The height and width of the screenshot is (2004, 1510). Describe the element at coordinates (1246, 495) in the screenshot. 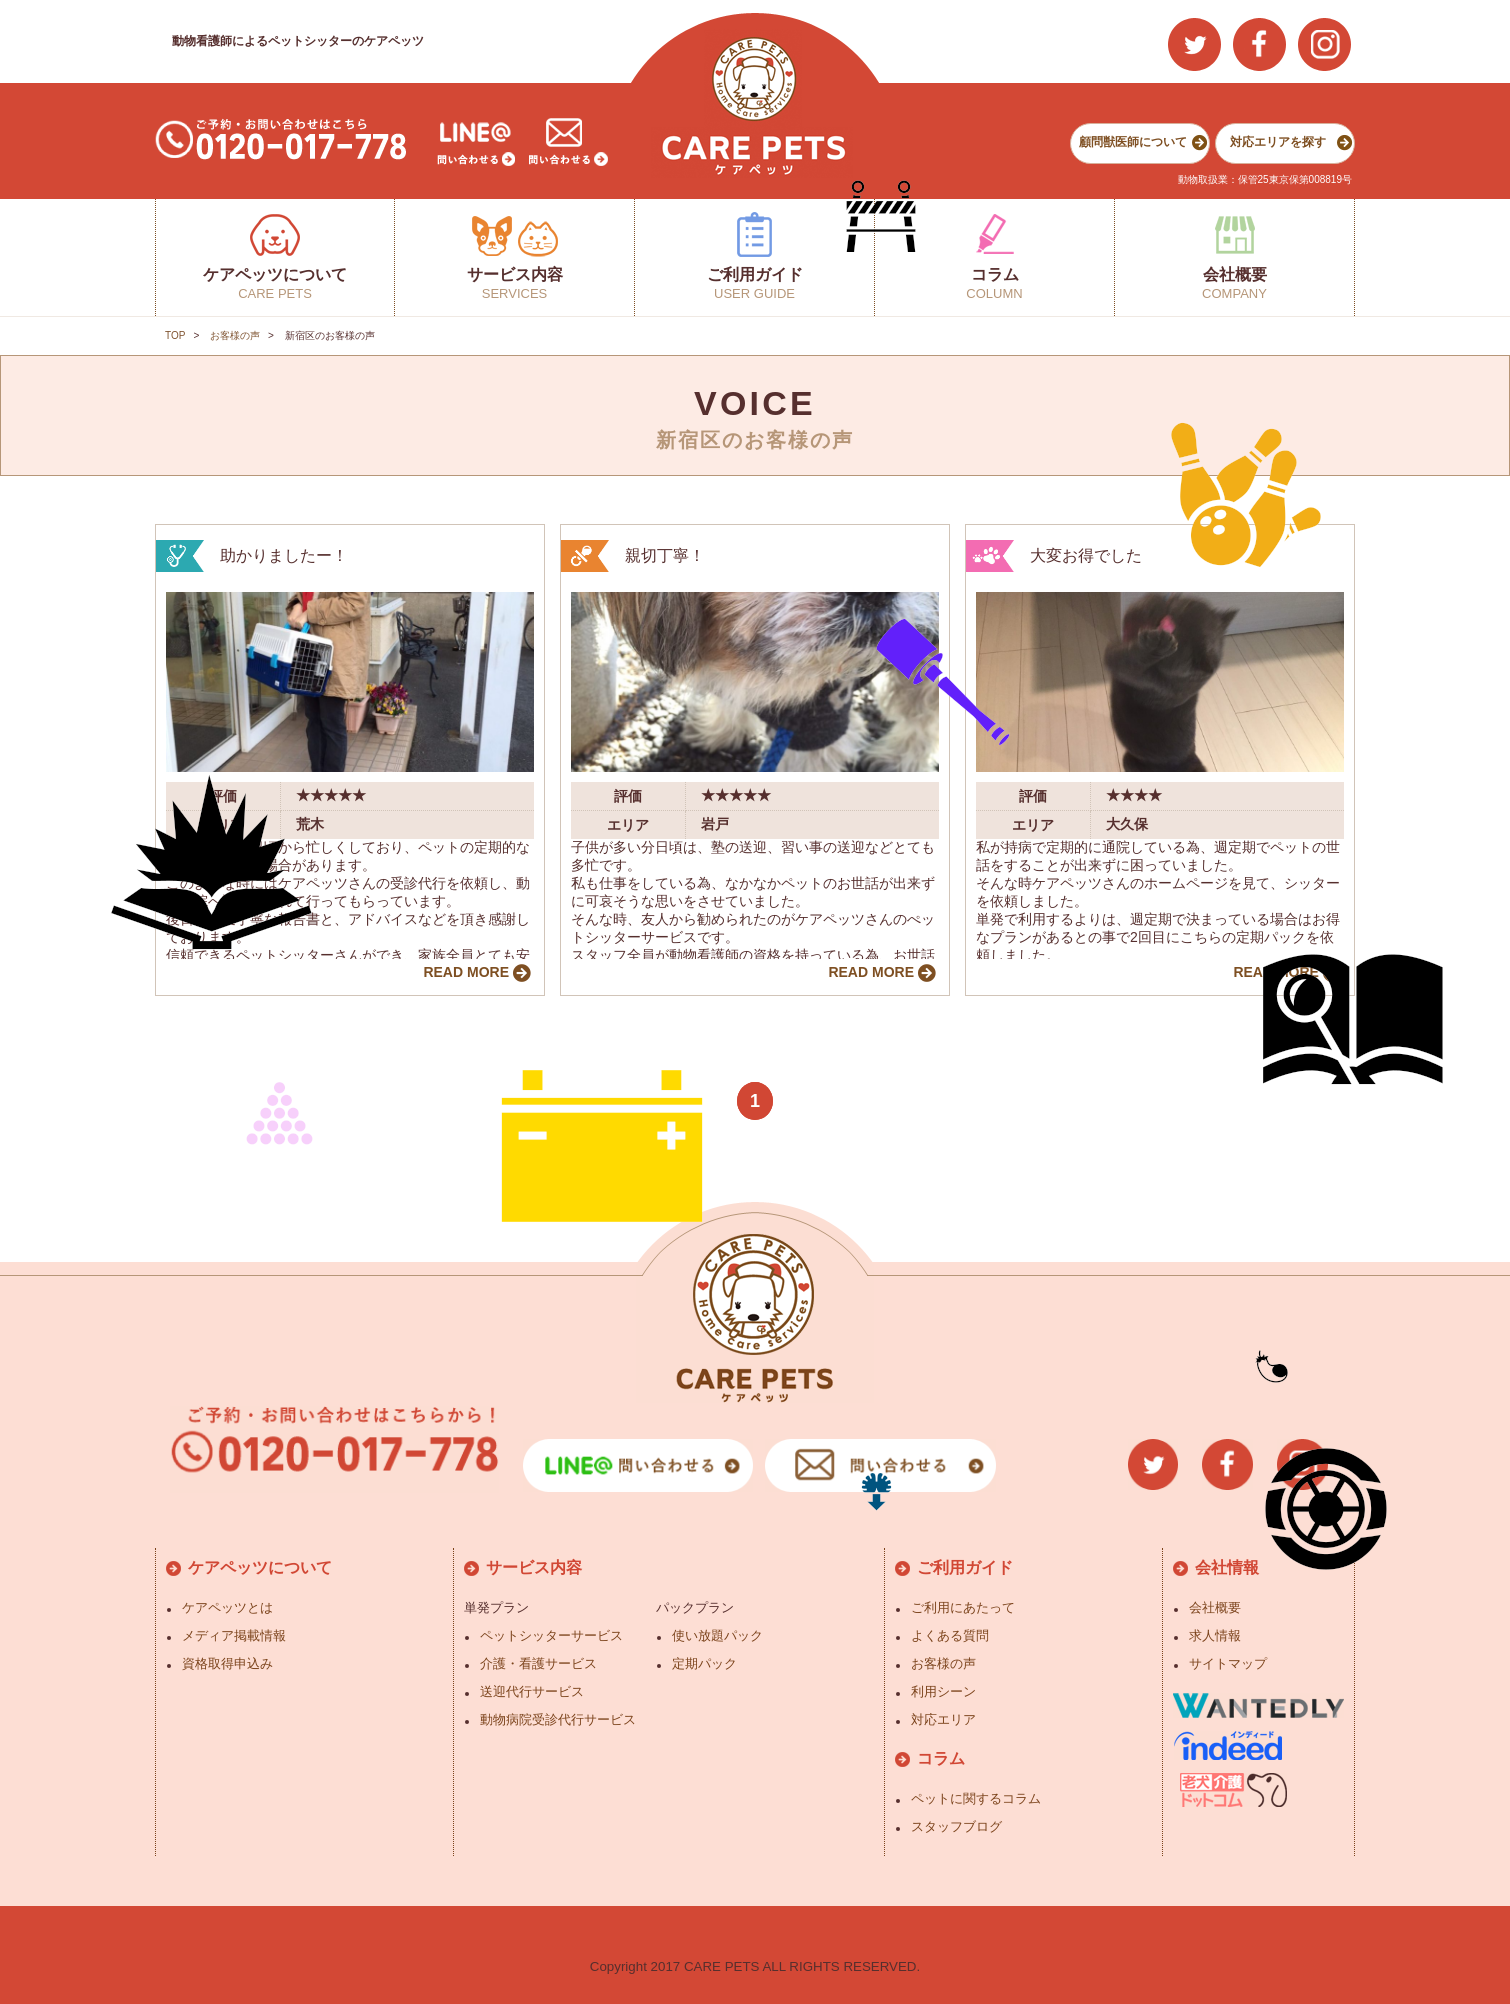

I see `indicates a strike in a bowling game` at that location.